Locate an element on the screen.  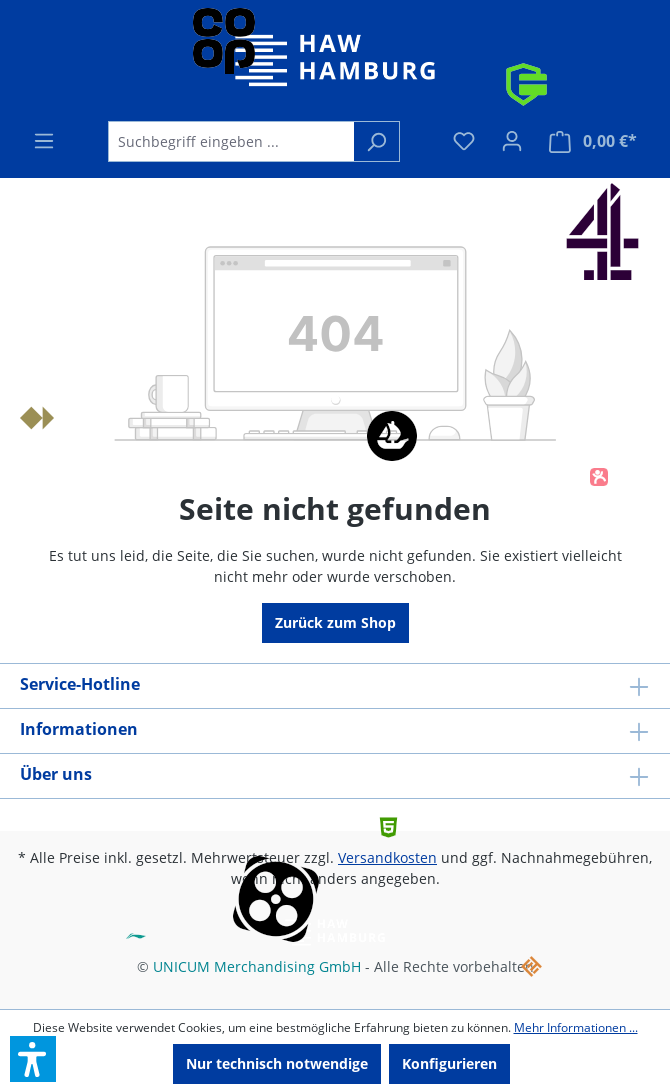
HTML5 technology or web standard indicator is located at coordinates (388, 827).